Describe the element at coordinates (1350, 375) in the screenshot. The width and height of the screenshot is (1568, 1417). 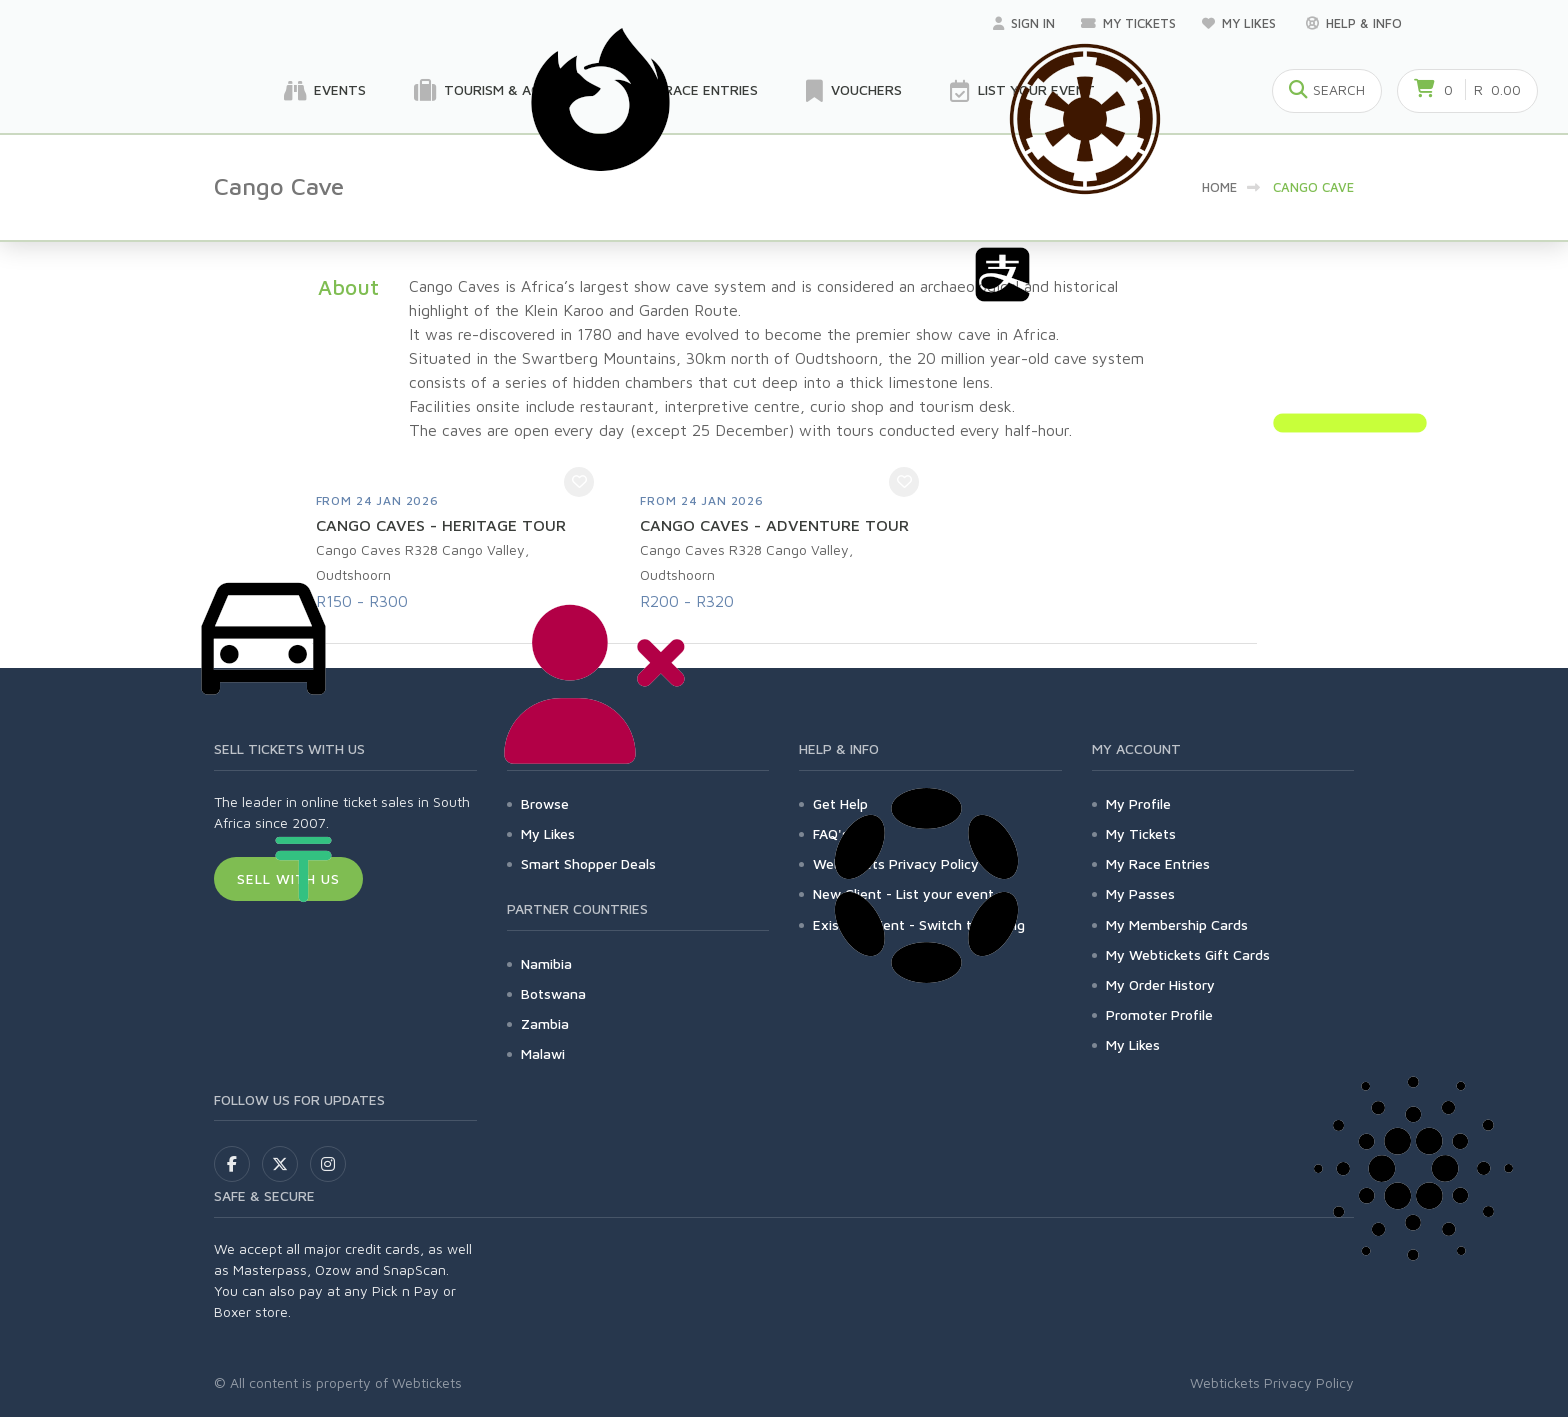
I see `minimize the current window` at that location.